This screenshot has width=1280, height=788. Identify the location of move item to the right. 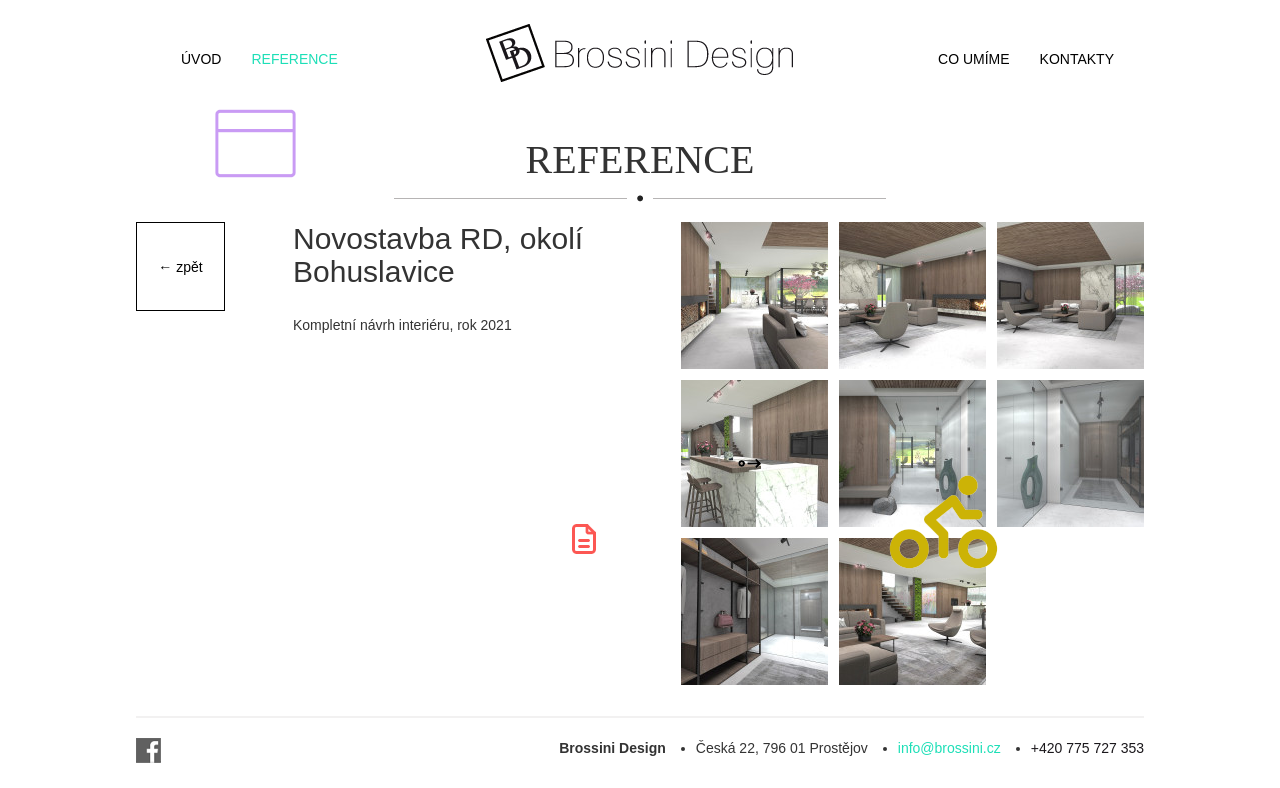
(749, 463).